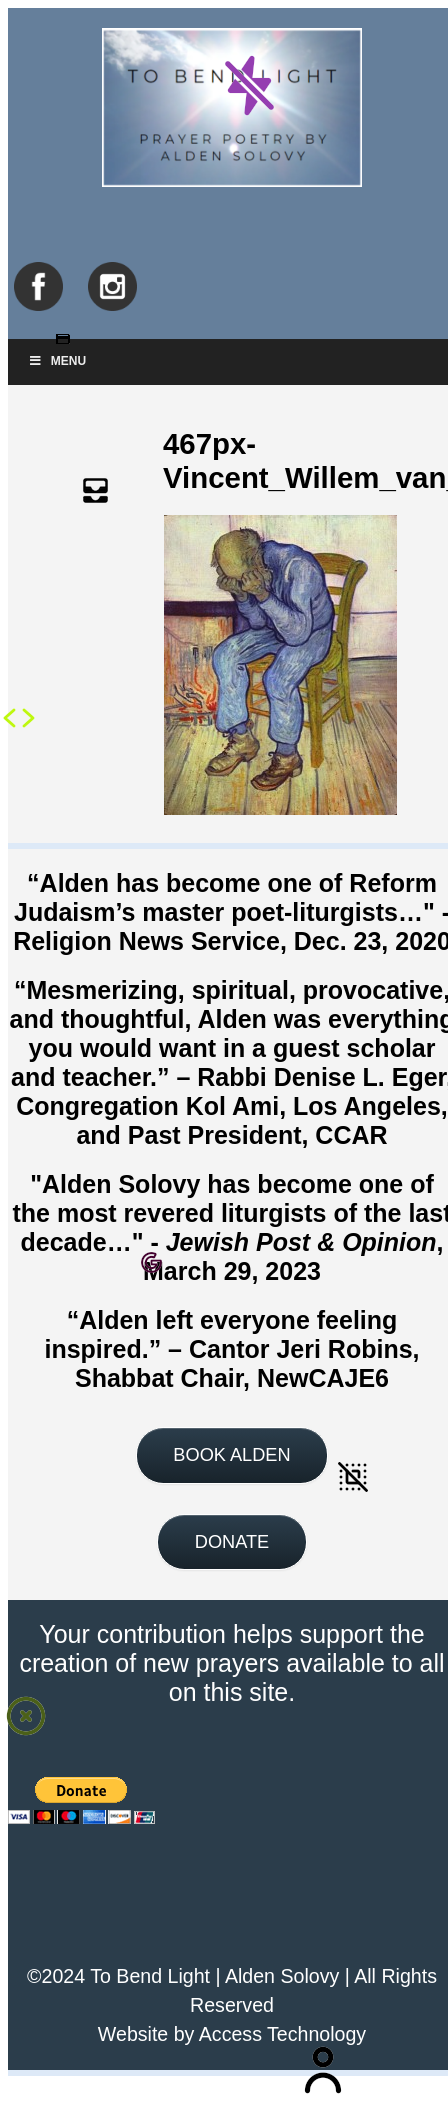  What do you see at coordinates (63, 339) in the screenshot?
I see `access payment methods` at bounding box center [63, 339].